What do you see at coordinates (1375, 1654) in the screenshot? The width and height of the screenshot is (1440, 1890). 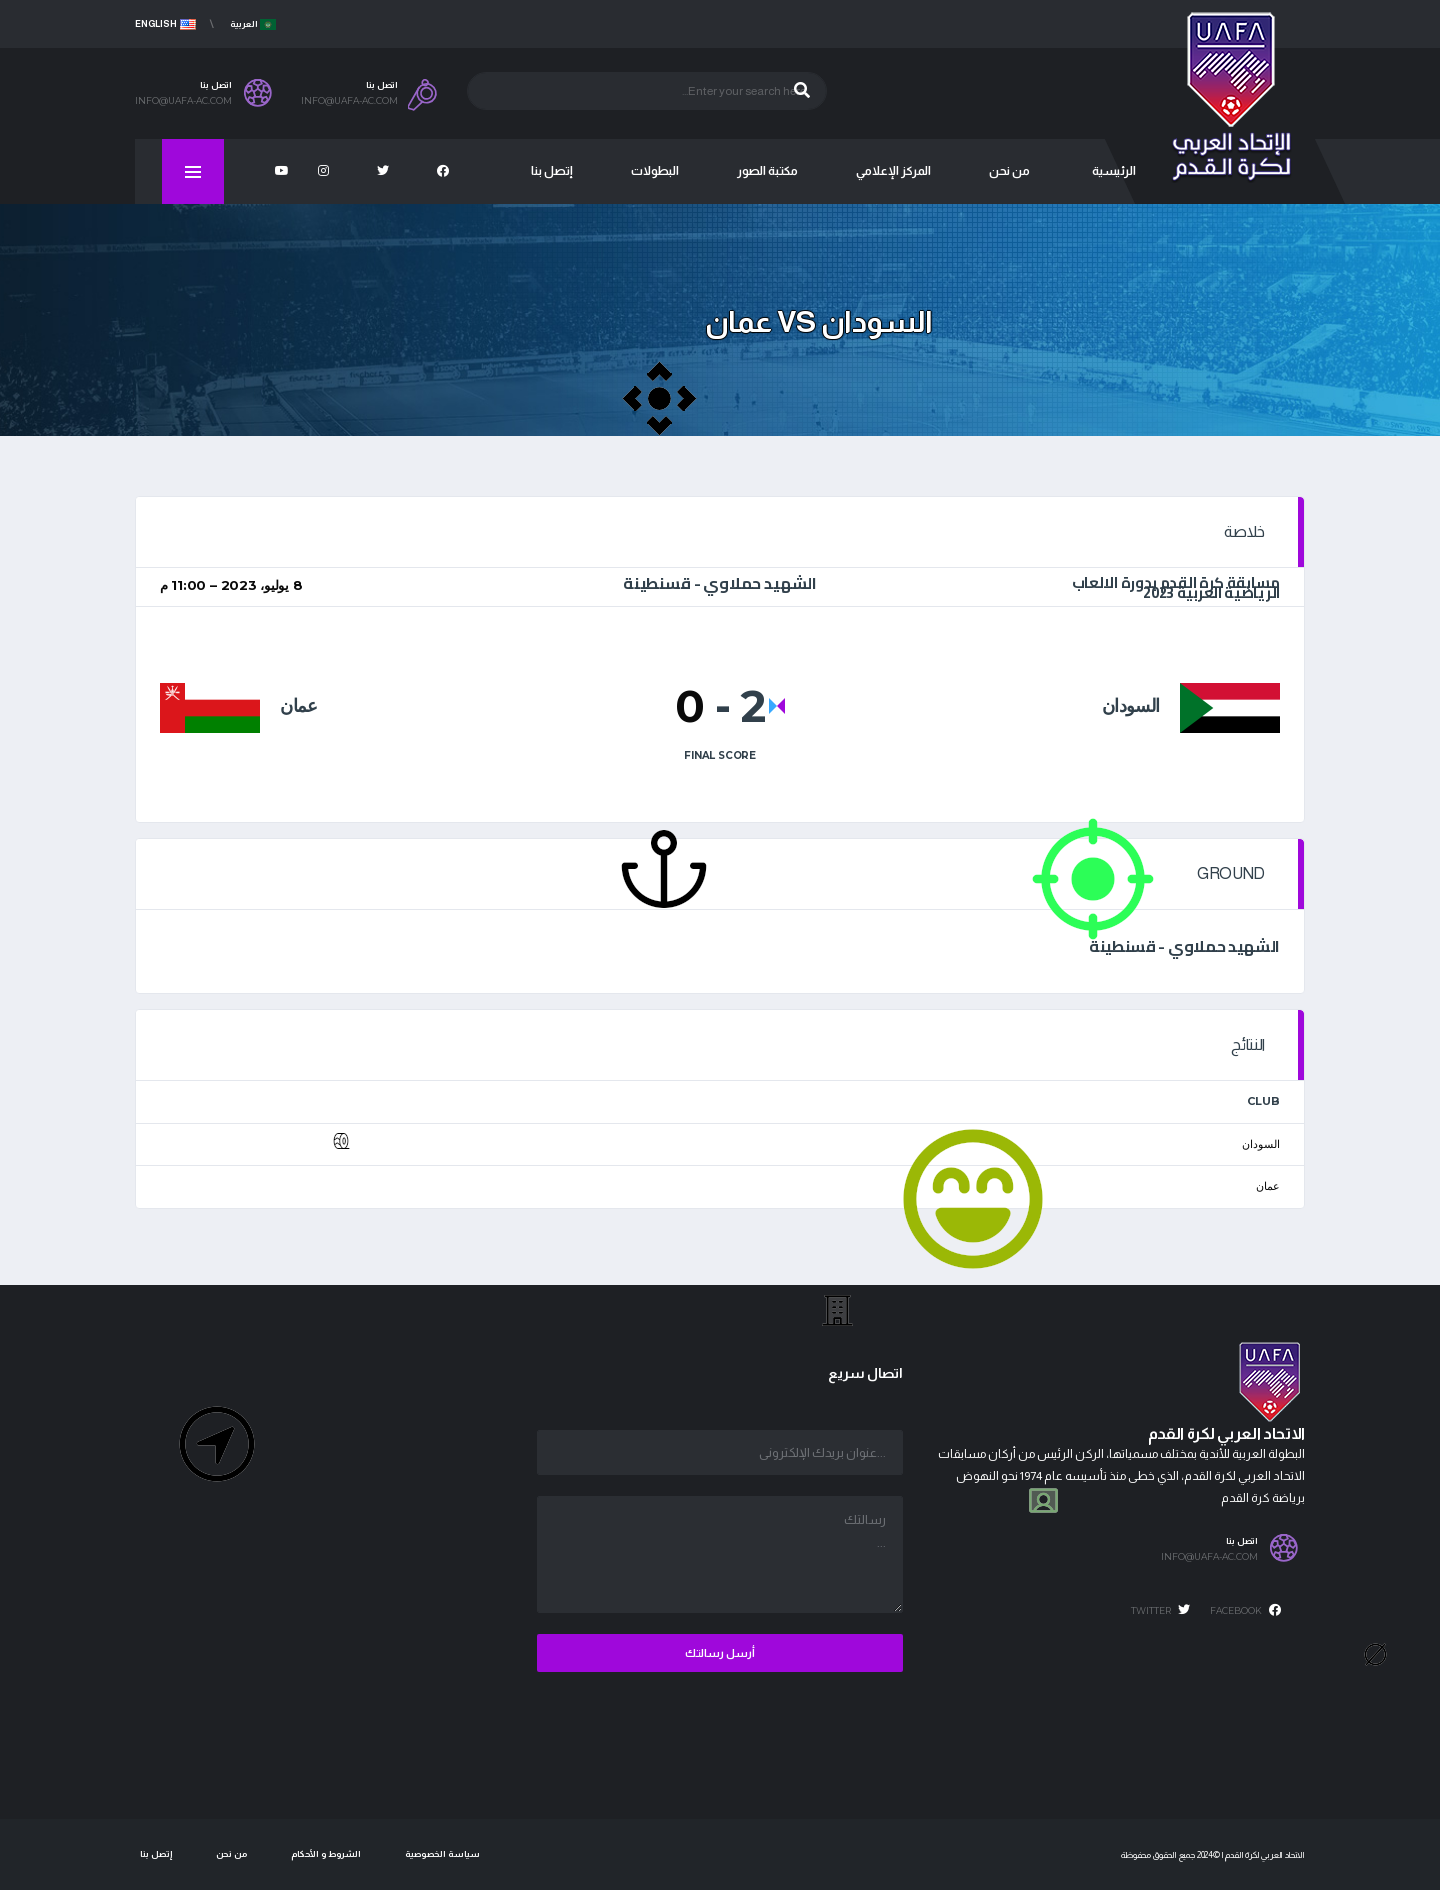 I see `indicates an empty or null state` at bounding box center [1375, 1654].